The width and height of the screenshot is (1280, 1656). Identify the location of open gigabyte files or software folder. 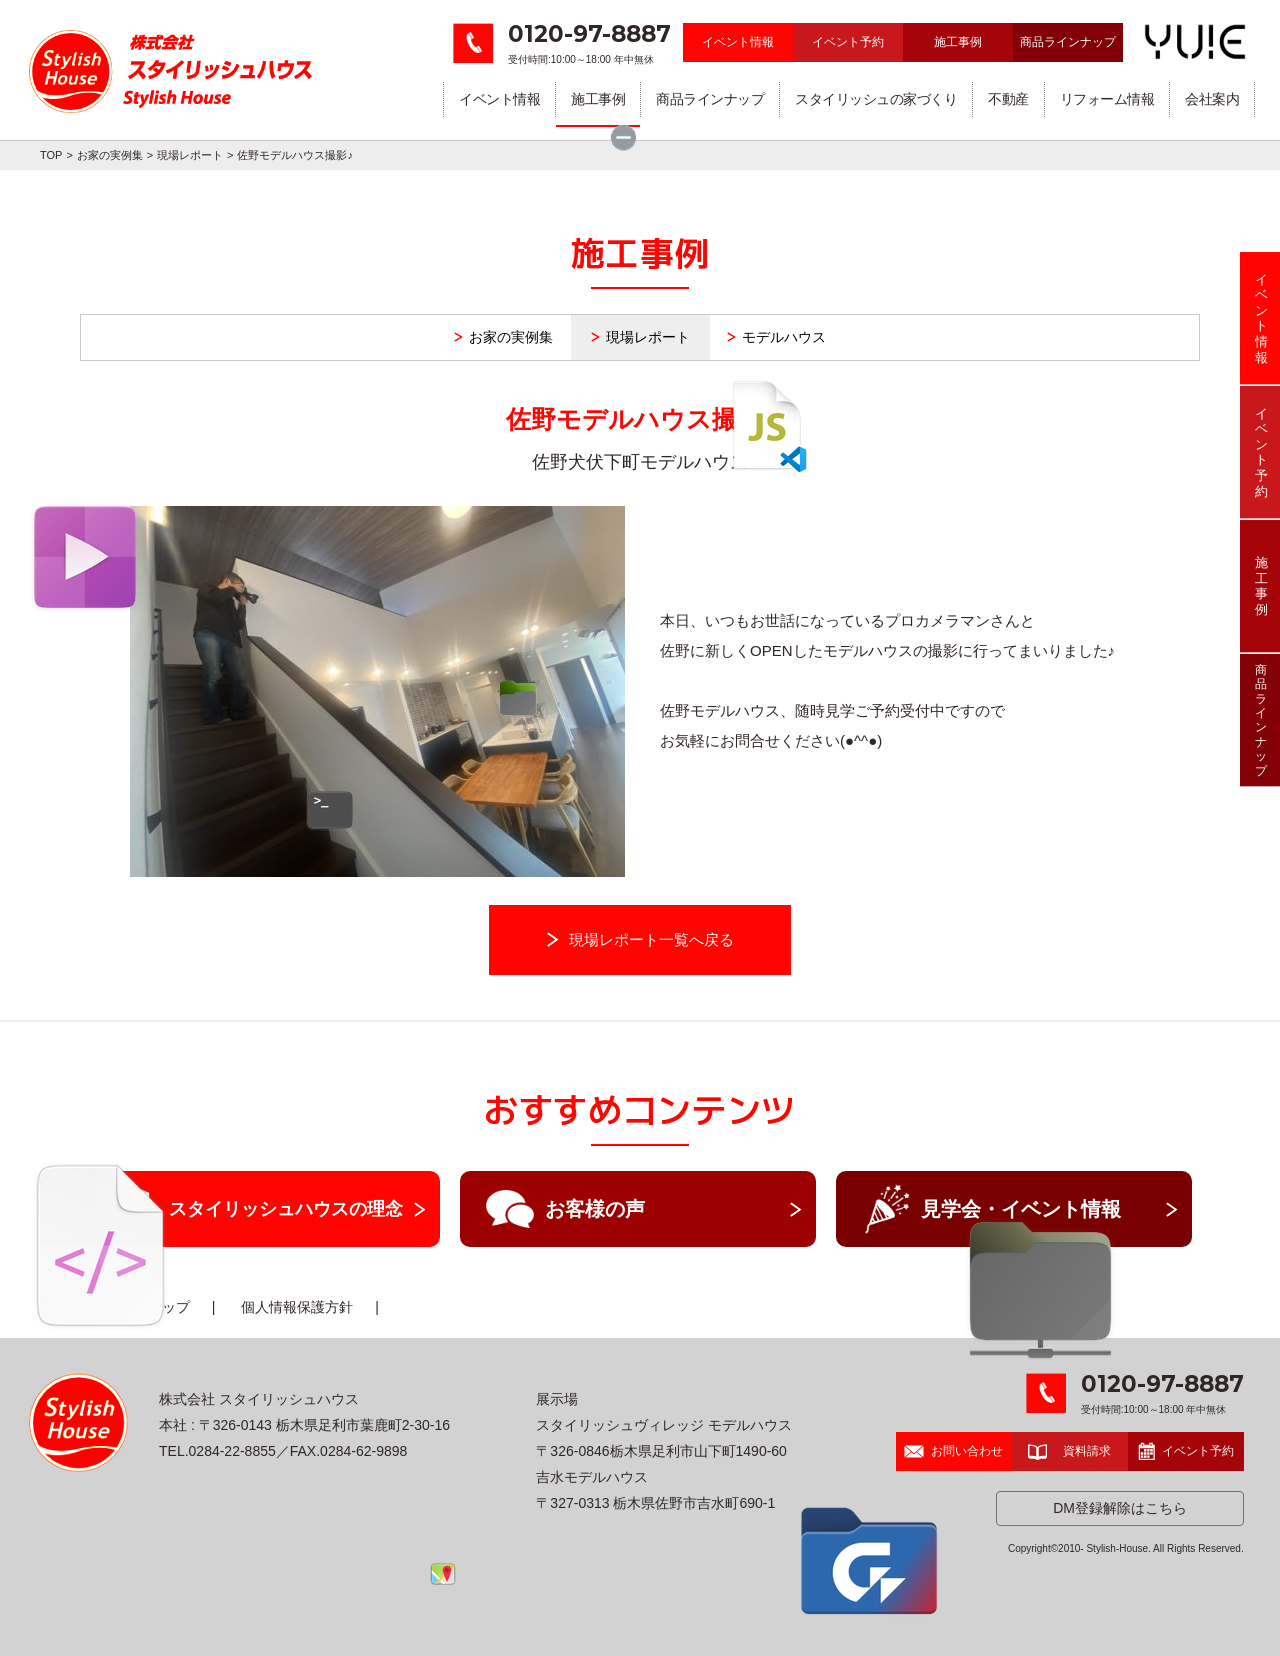
(868, 1564).